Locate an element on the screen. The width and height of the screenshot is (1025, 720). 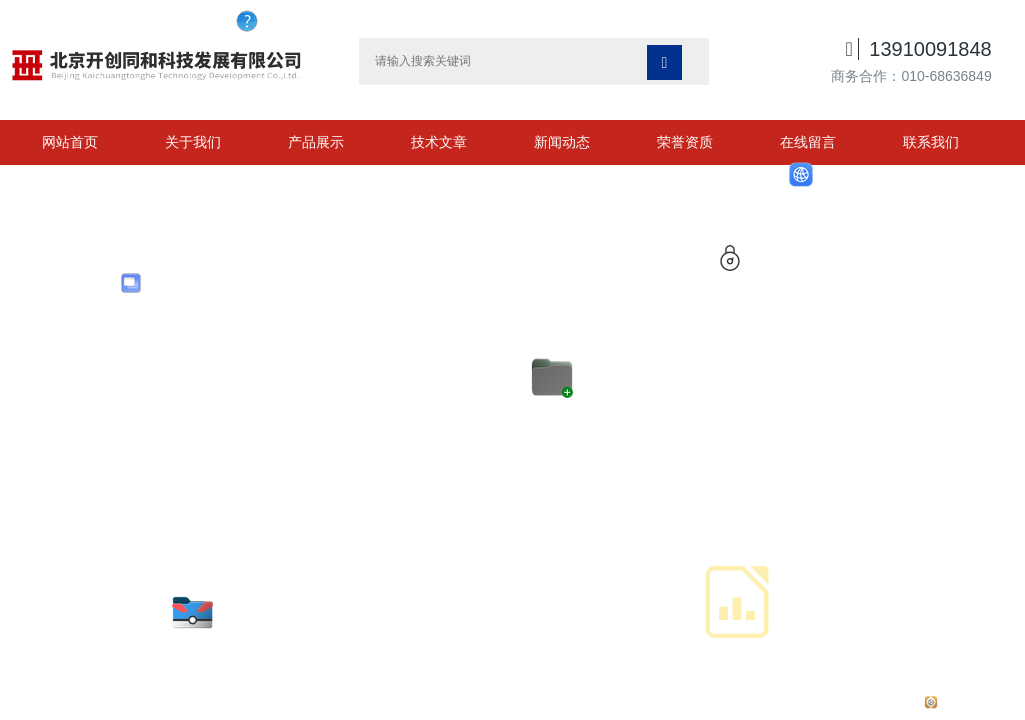
open the help center is located at coordinates (247, 21).